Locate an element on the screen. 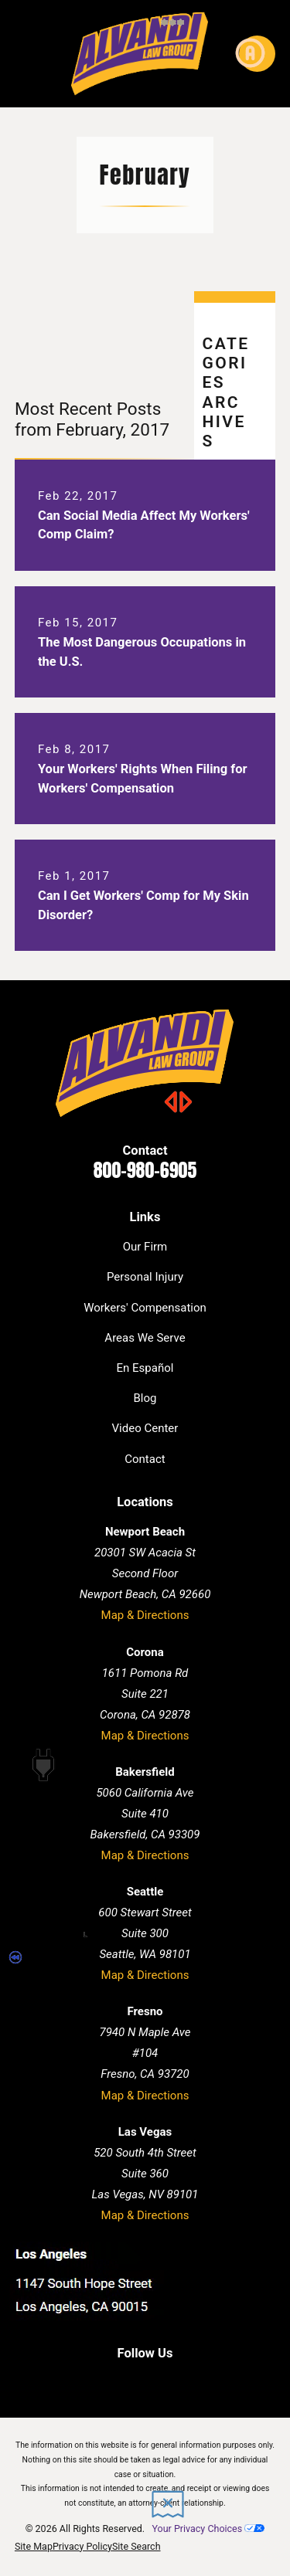  enter or manage your password is located at coordinates (172, 22).